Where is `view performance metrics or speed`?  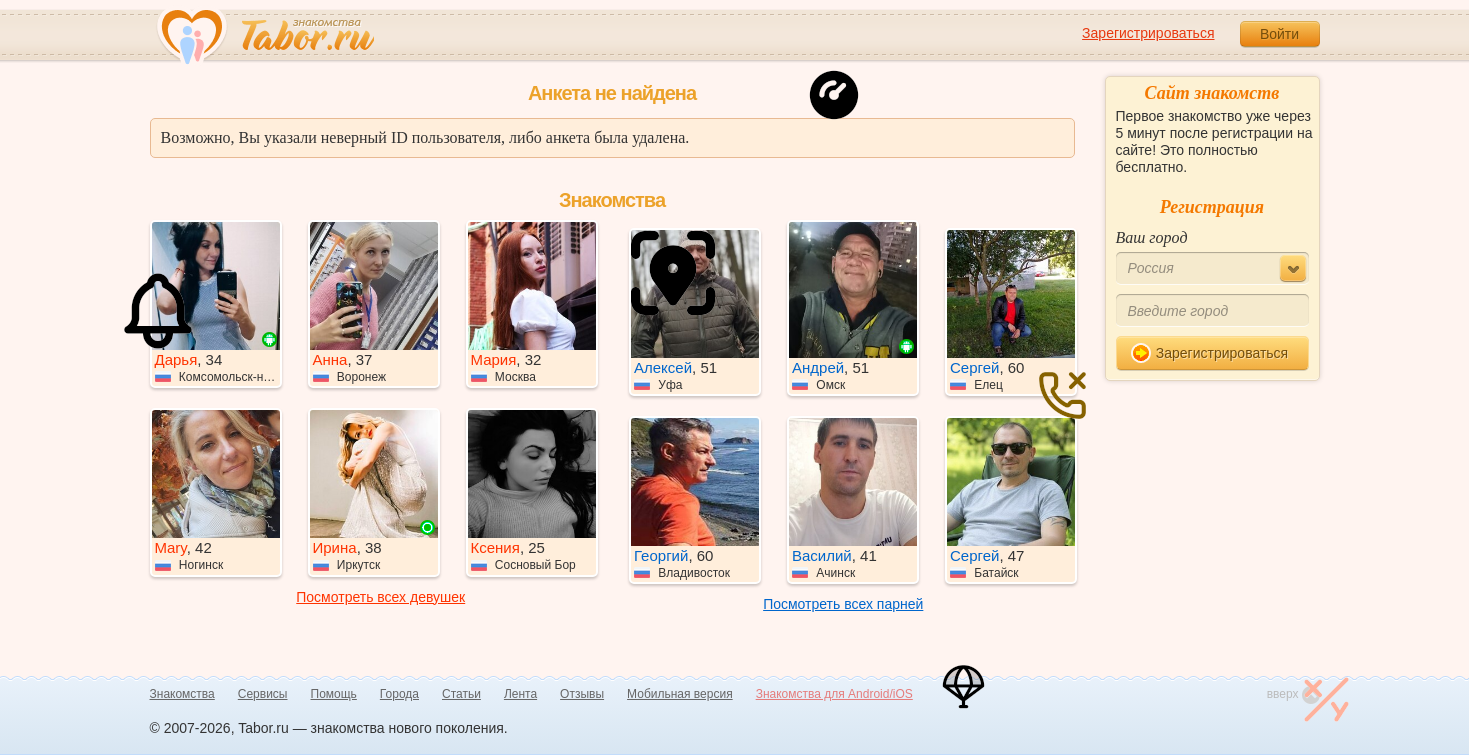 view performance metrics or speed is located at coordinates (834, 95).